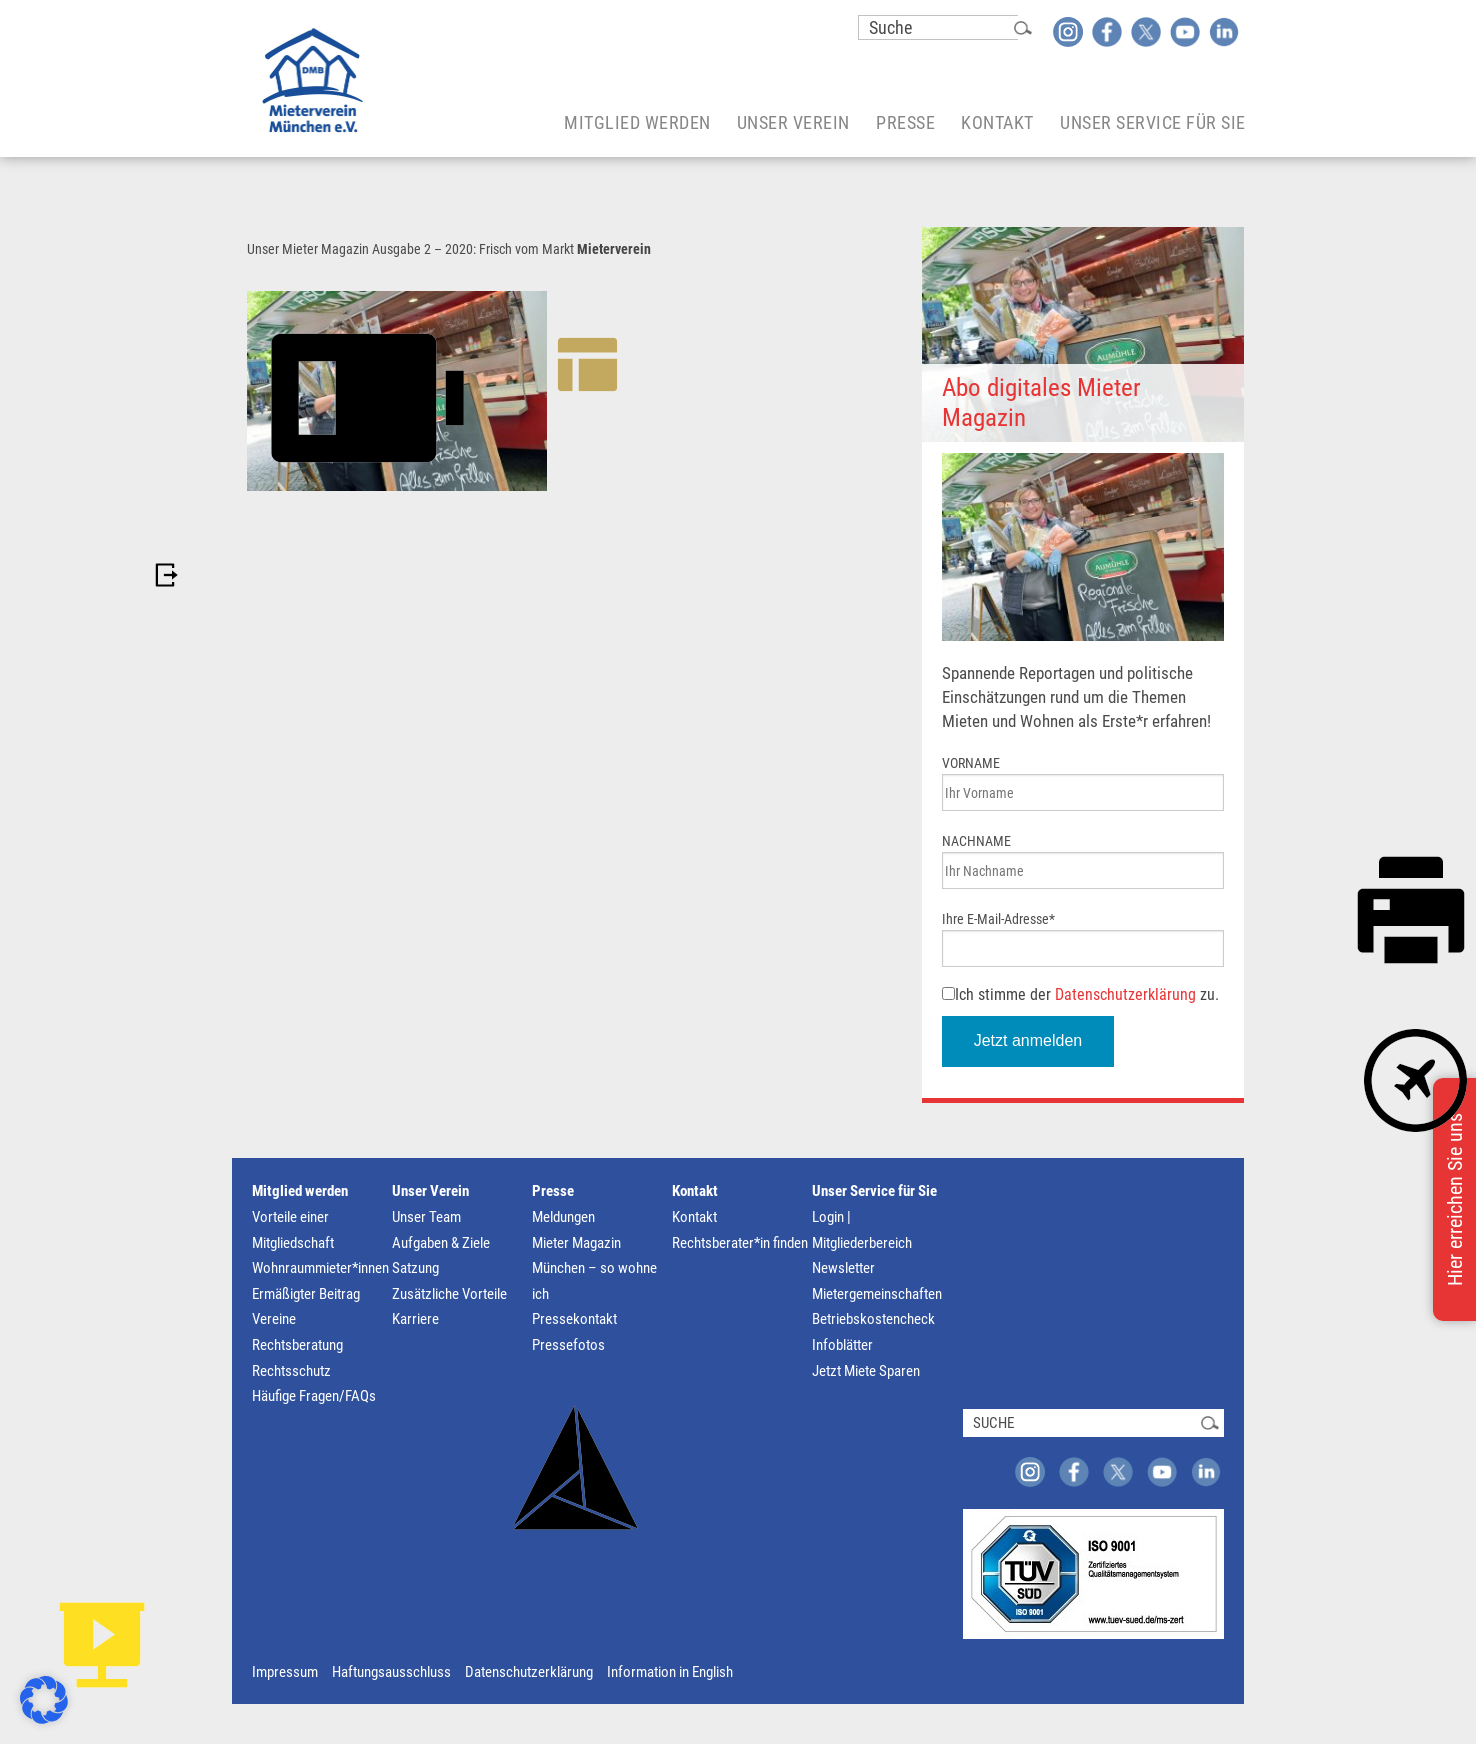  I want to click on switch to header with two-column layout, so click(587, 364).